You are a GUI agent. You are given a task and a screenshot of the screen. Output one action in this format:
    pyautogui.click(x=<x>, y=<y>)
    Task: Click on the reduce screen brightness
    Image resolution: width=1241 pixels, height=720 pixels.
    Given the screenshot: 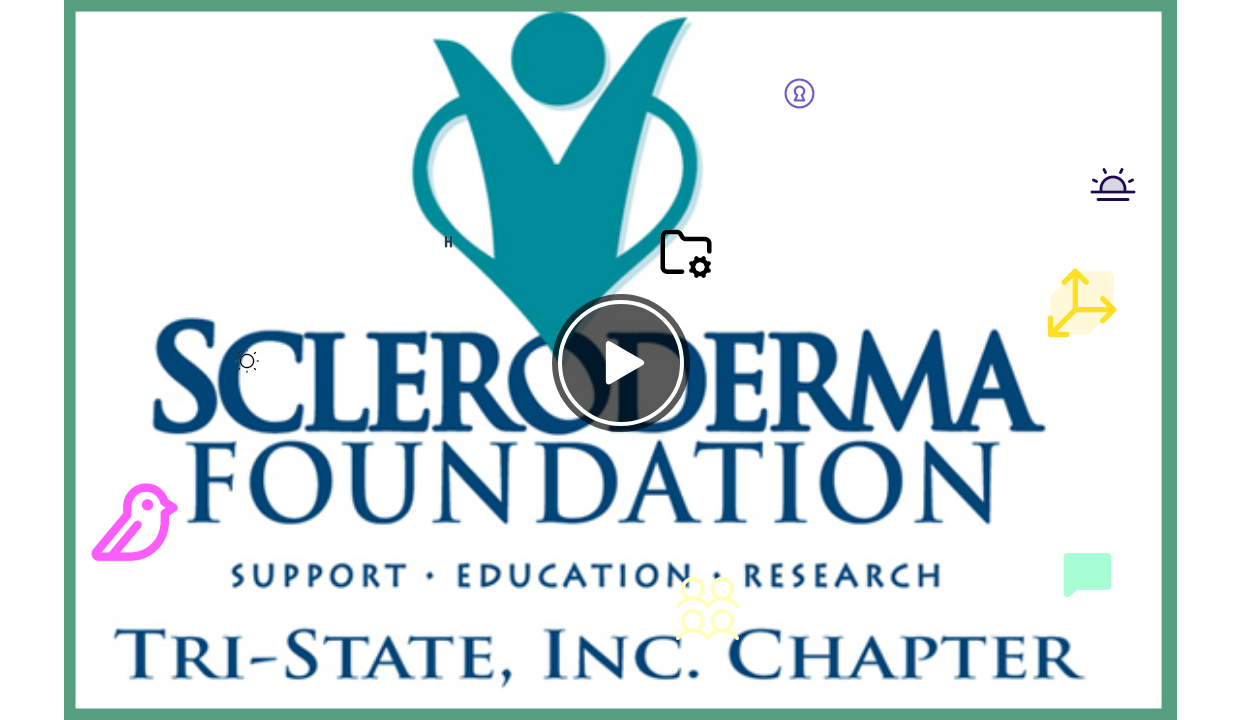 What is the action you would take?
    pyautogui.click(x=247, y=361)
    